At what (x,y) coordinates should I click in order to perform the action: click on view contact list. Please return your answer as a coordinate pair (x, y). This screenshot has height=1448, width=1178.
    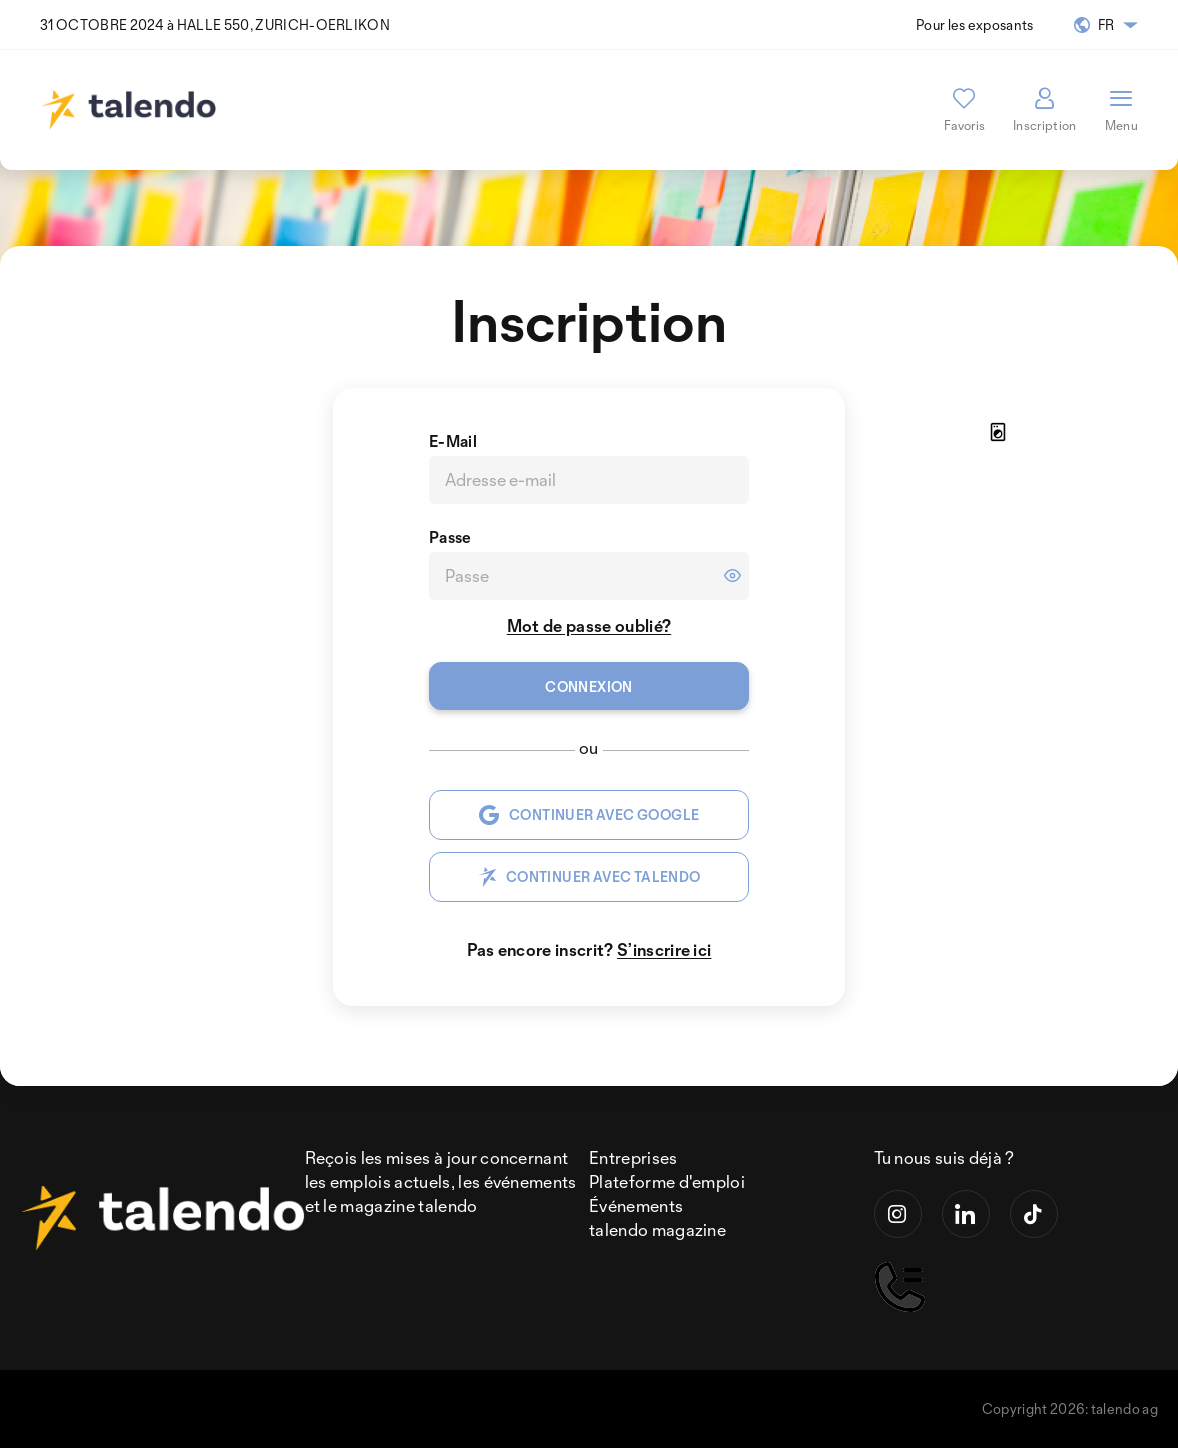
    Looking at the image, I should click on (901, 1286).